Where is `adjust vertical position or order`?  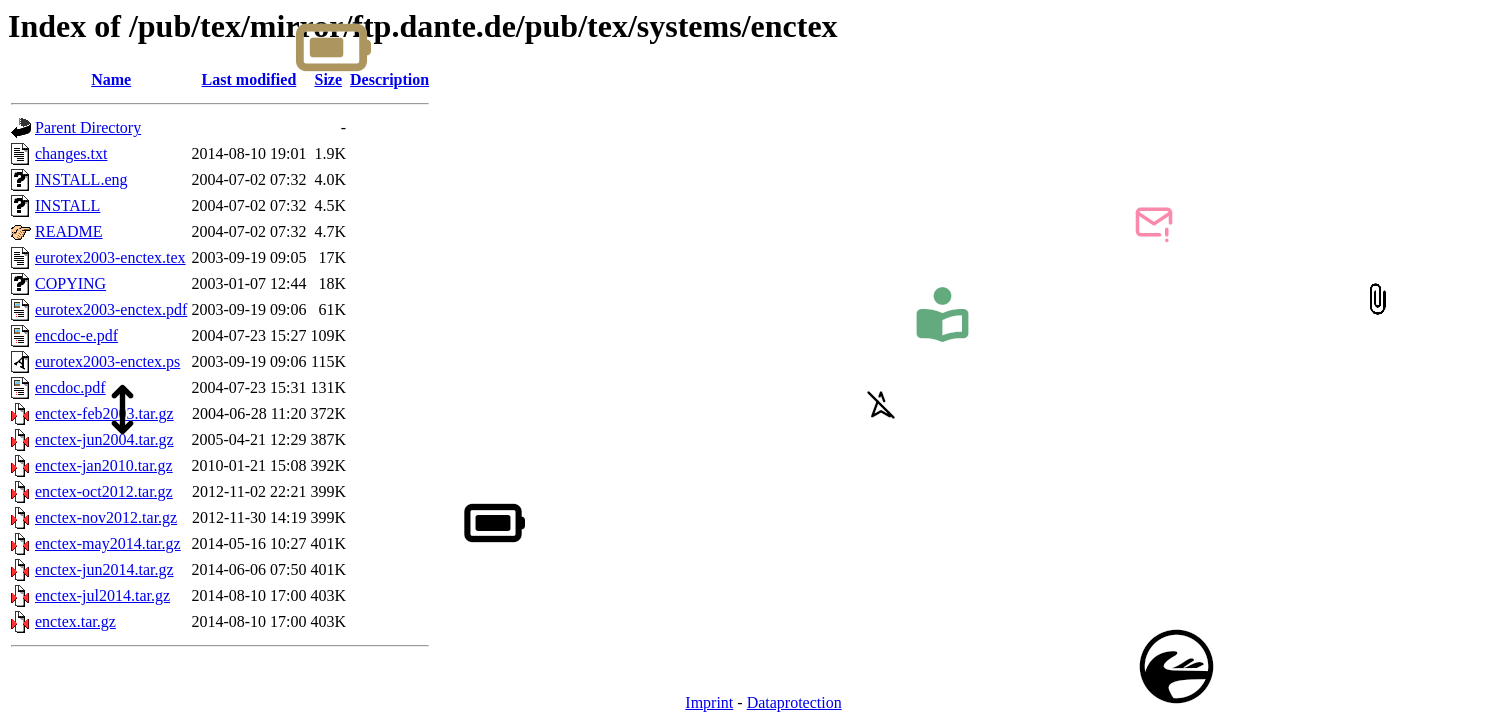
adjust vertical position or order is located at coordinates (122, 409).